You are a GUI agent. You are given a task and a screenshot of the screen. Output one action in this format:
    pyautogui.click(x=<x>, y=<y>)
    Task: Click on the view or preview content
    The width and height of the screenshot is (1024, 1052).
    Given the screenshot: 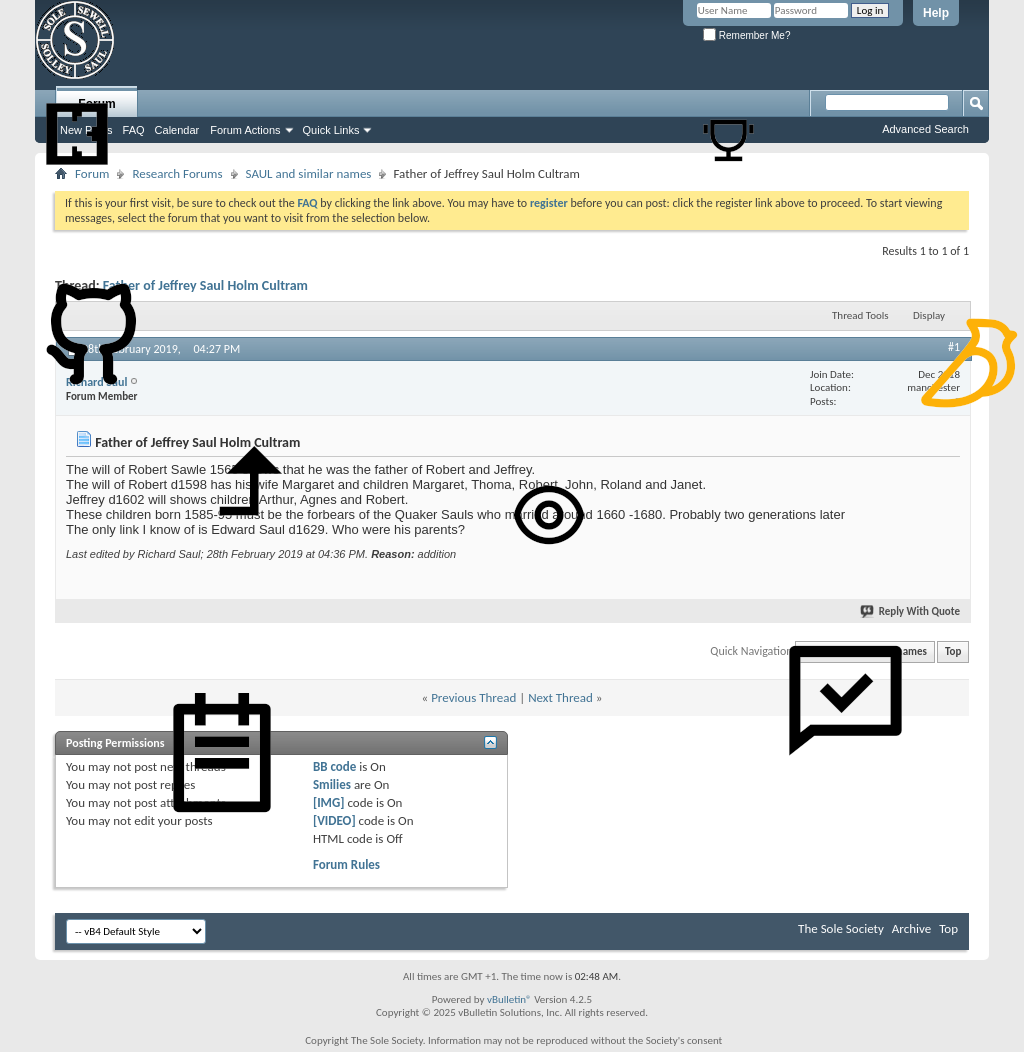 What is the action you would take?
    pyautogui.click(x=549, y=515)
    